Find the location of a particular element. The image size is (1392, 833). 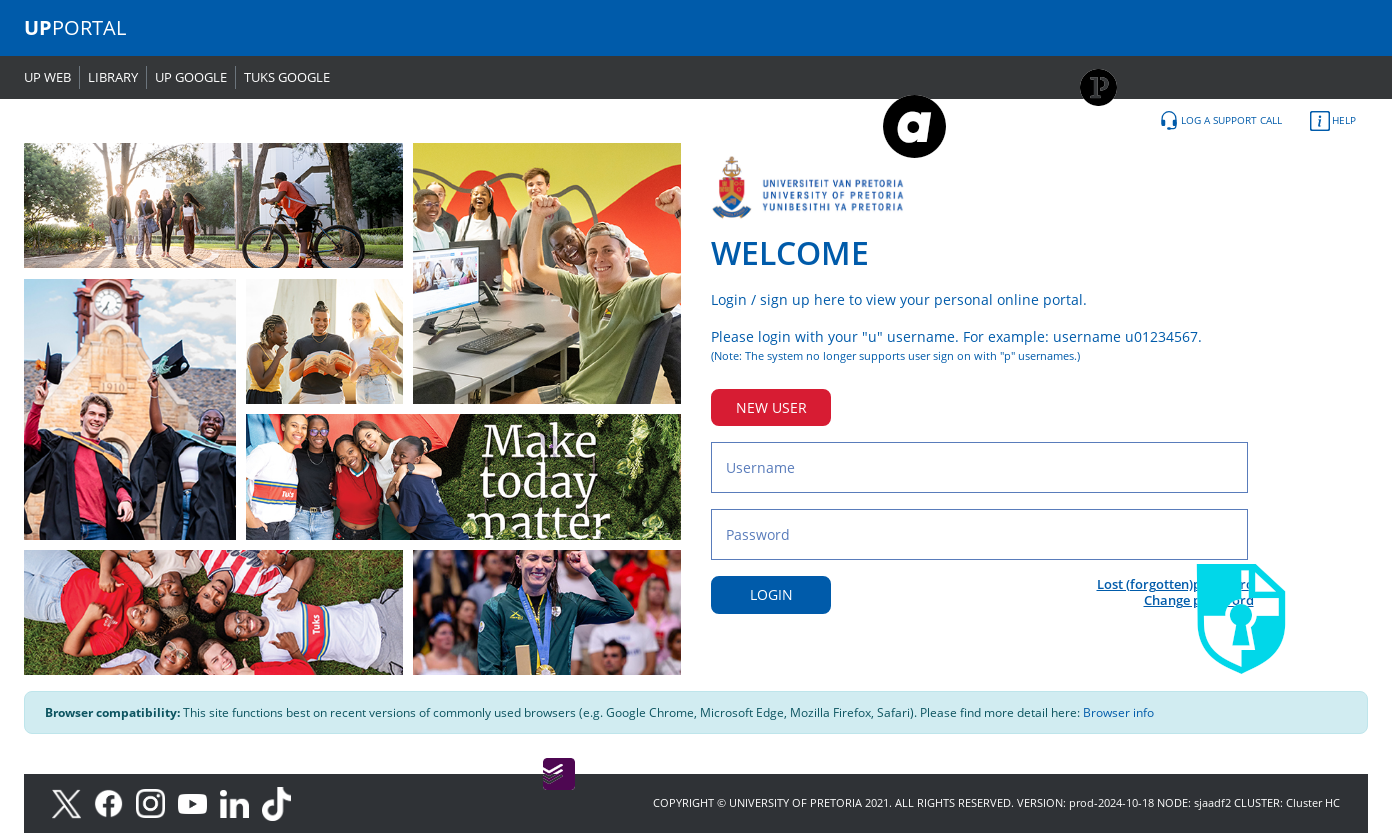

Processing Foundation logo is located at coordinates (1098, 87).